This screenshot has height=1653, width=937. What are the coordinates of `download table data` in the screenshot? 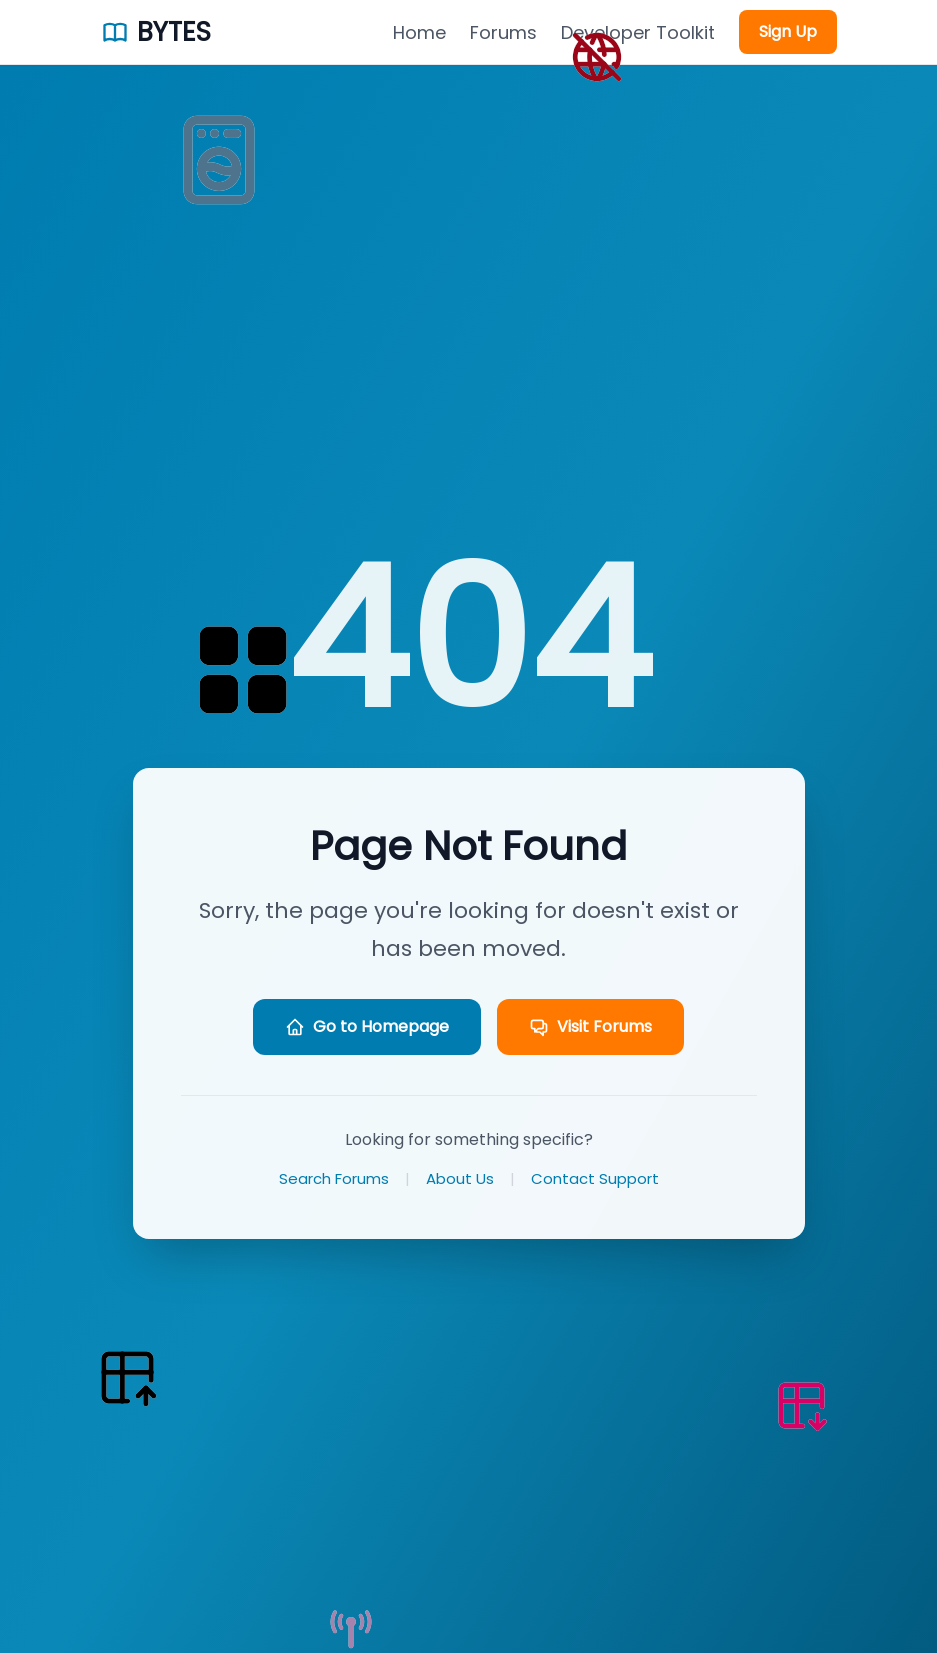 It's located at (801, 1405).